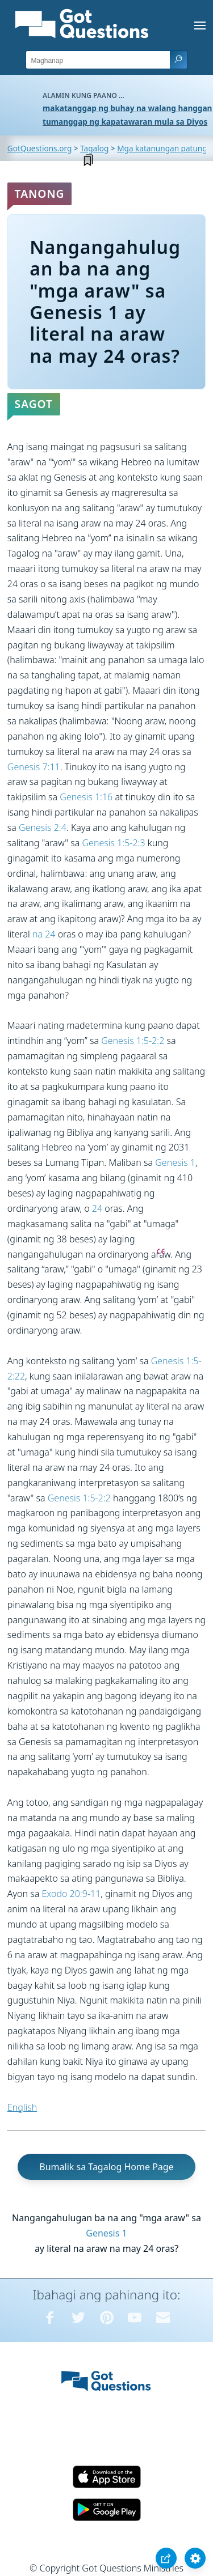 This screenshot has width=213, height=2576. What do you see at coordinates (161, 1251) in the screenshot?
I see `indicates CE marking / European conformity certification` at bounding box center [161, 1251].